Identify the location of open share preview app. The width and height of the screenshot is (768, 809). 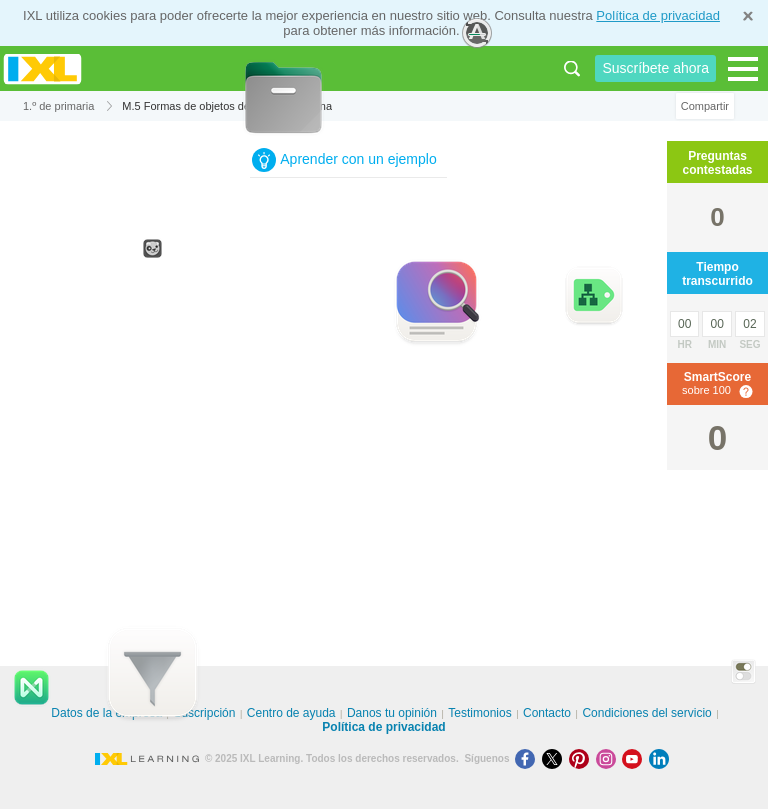
(436, 301).